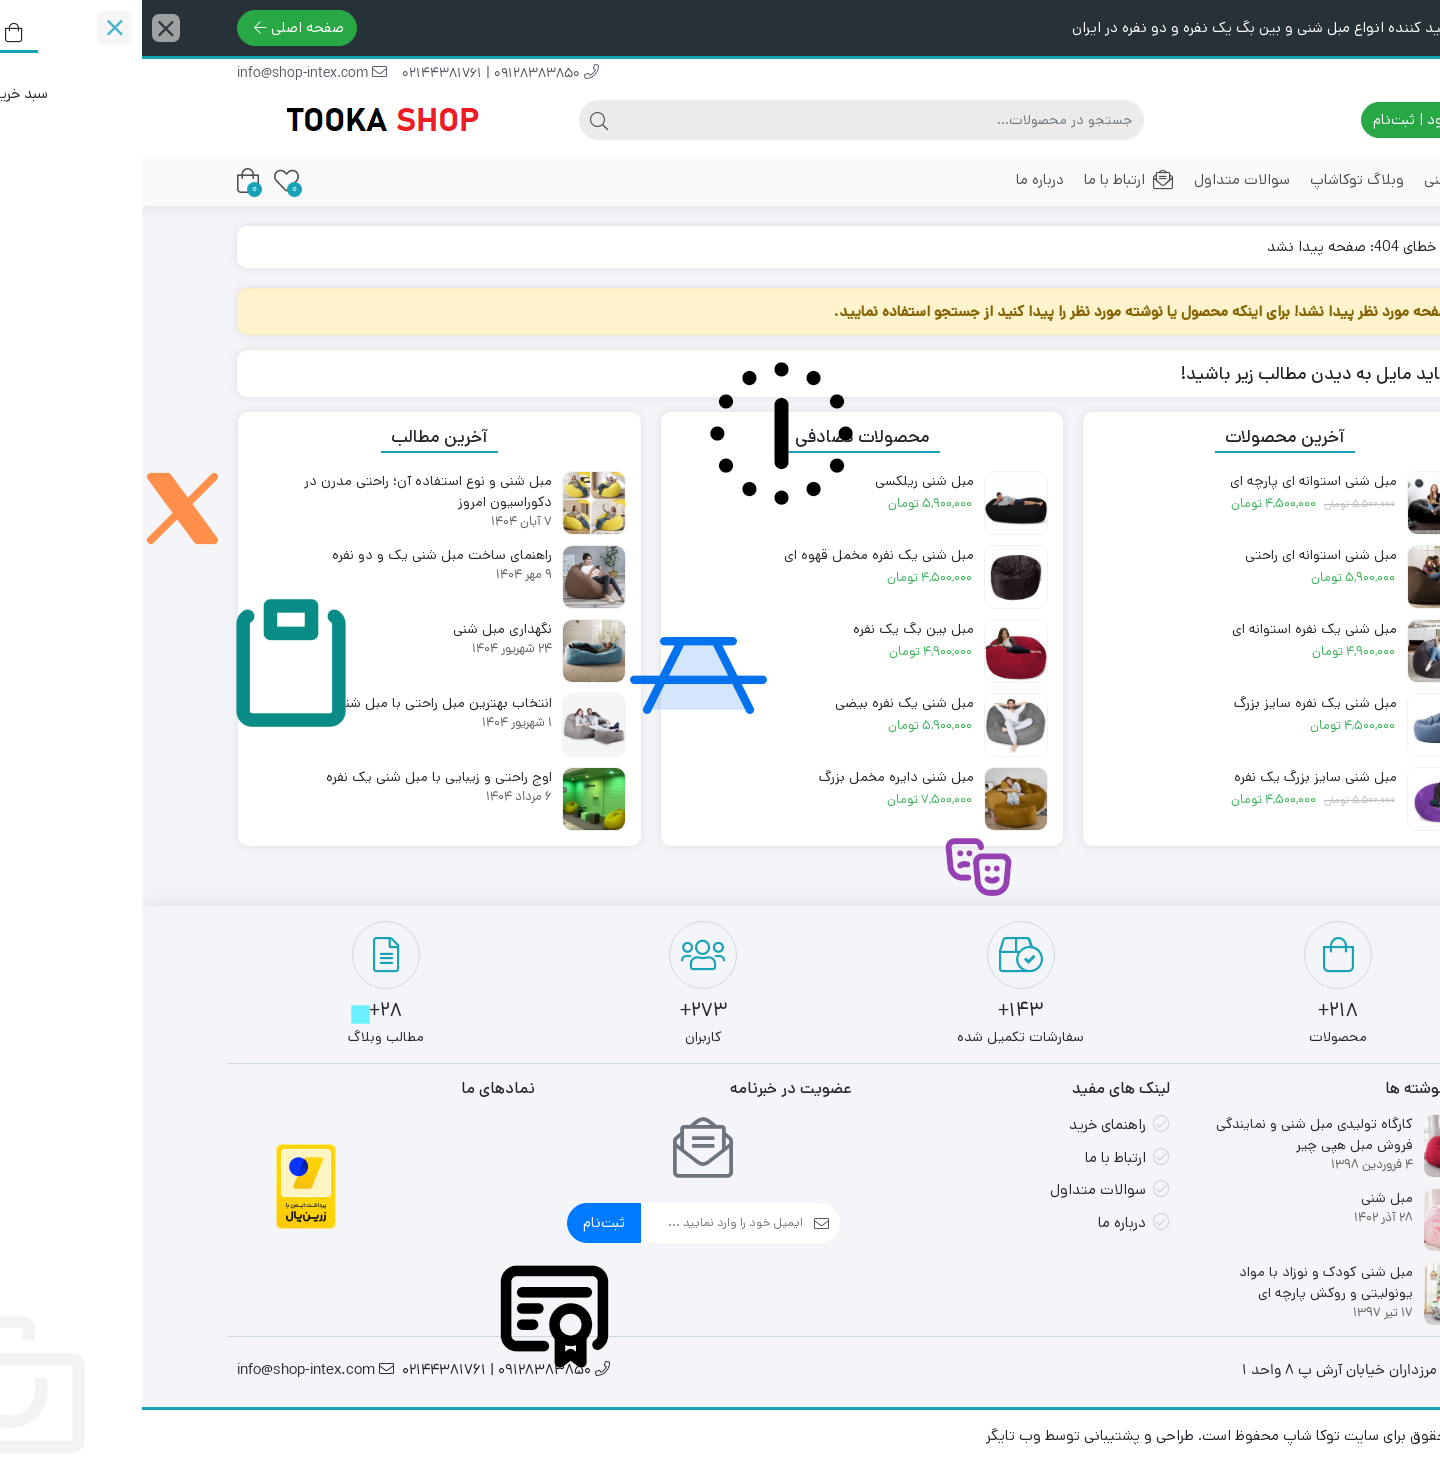  What do you see at coordinates (360, 1014) in the screenshot?
I see `stop media playback` at bounding box center [360, 1014].